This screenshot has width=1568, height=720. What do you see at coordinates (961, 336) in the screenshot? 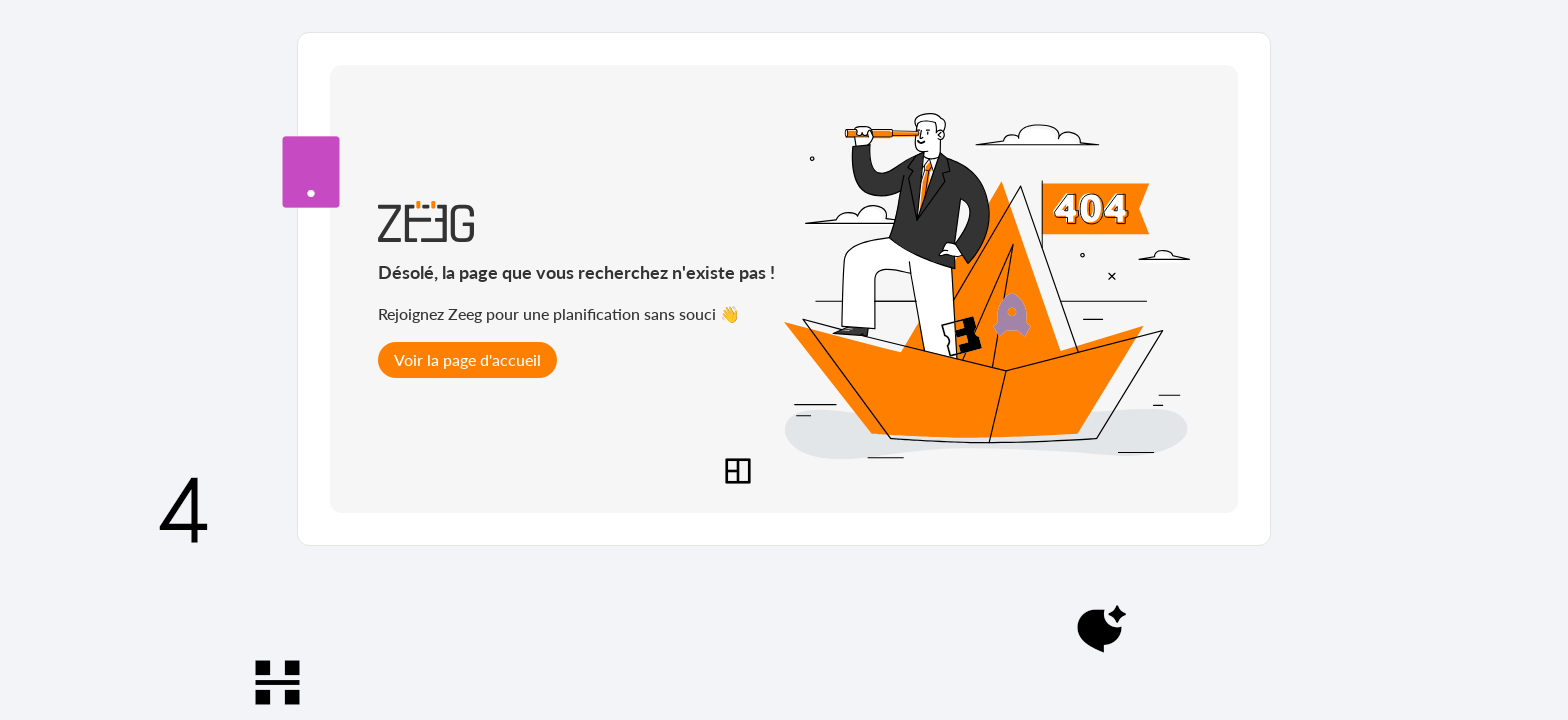
I see `open the Fandango app for movie tickets` at bounding box center [961, 336].